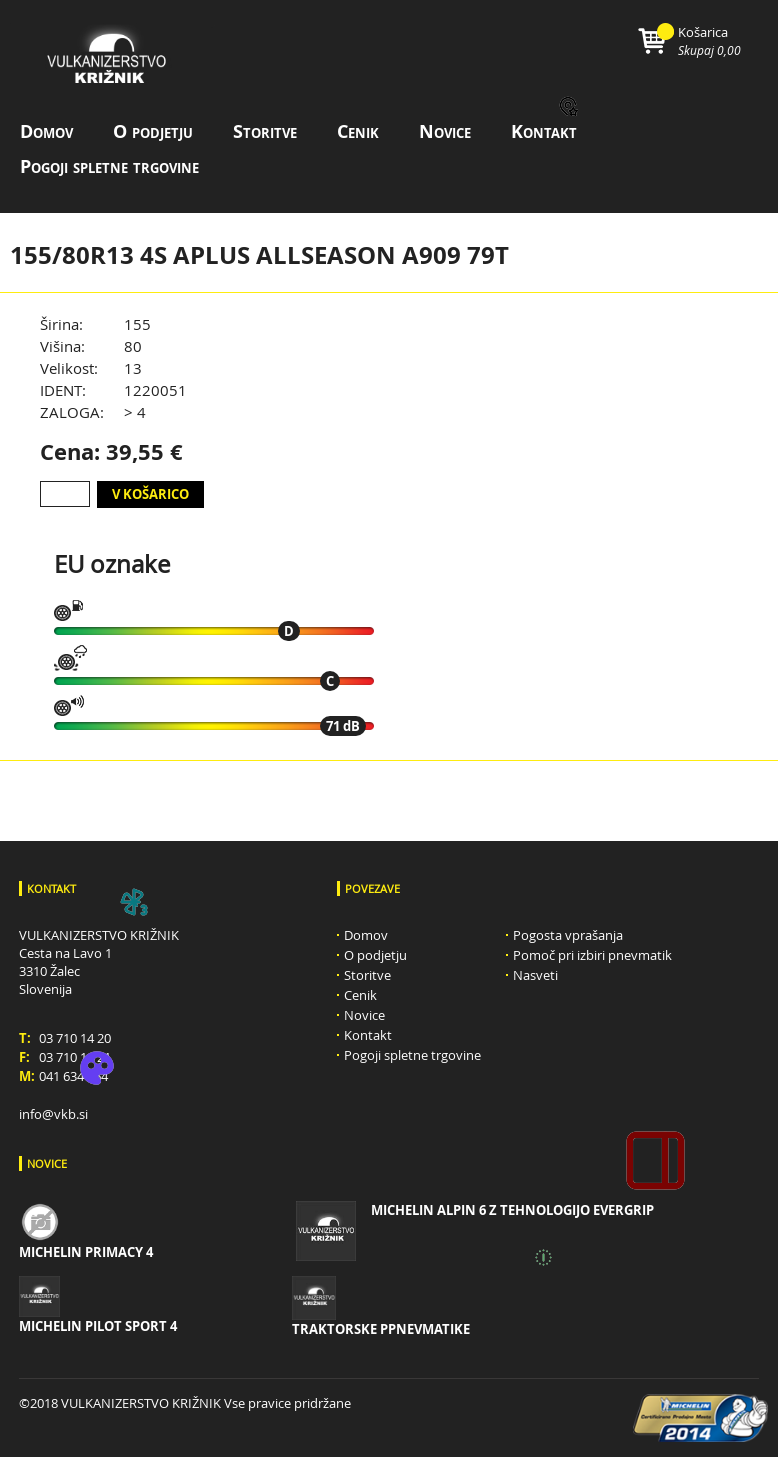 This screenshot has width=778, height=1457. Describe the element at coordinates (97, 1068) in the screenshot. I see `open color or theme customization options` at that location.